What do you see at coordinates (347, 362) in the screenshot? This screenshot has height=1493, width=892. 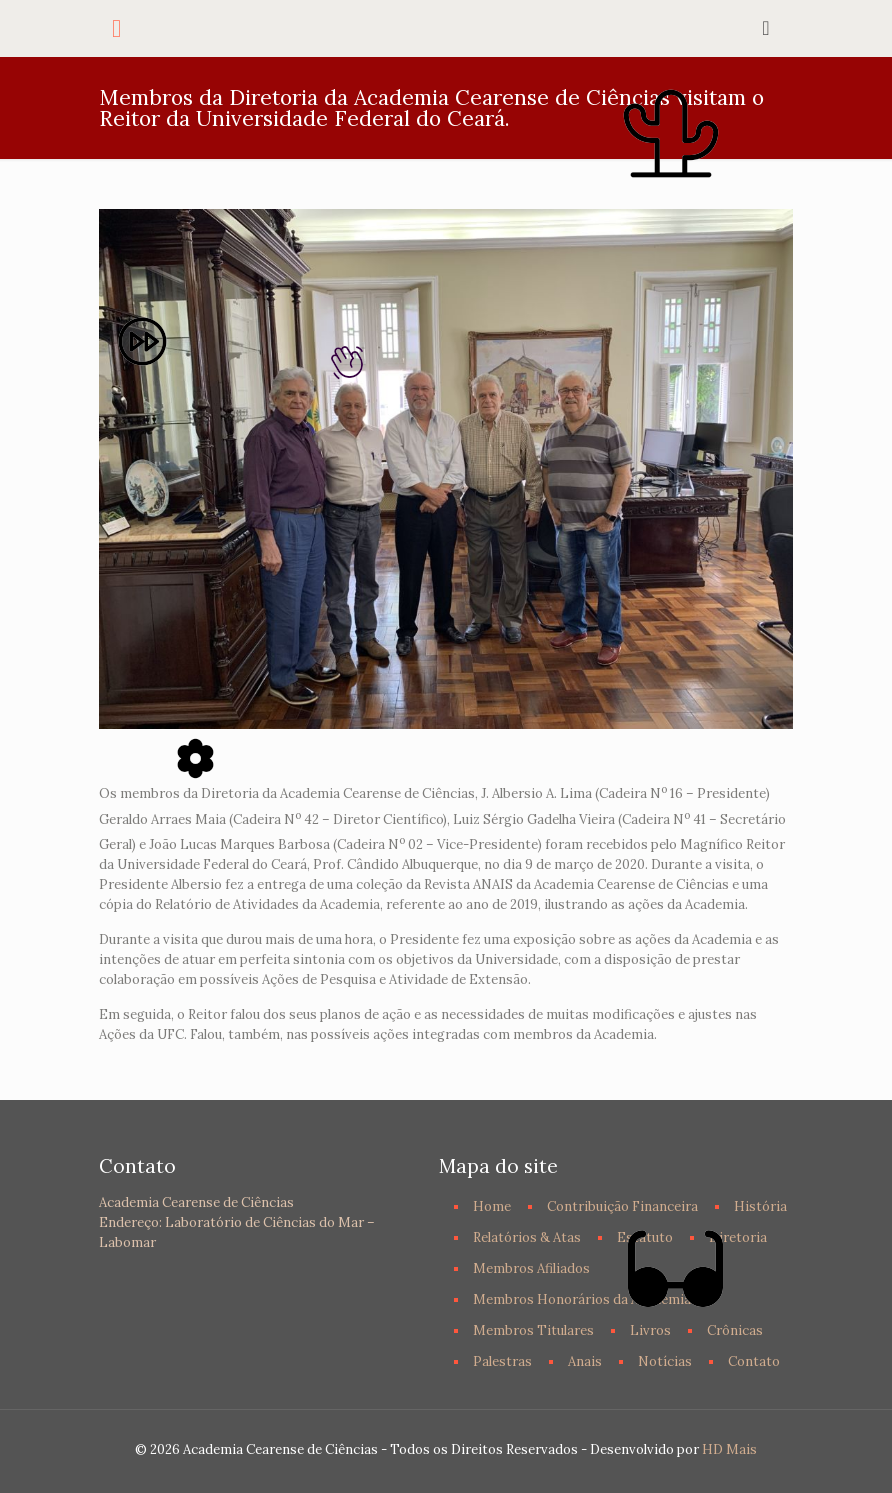 I see `send a greeting or say hello` at bounding box center [347, 362].